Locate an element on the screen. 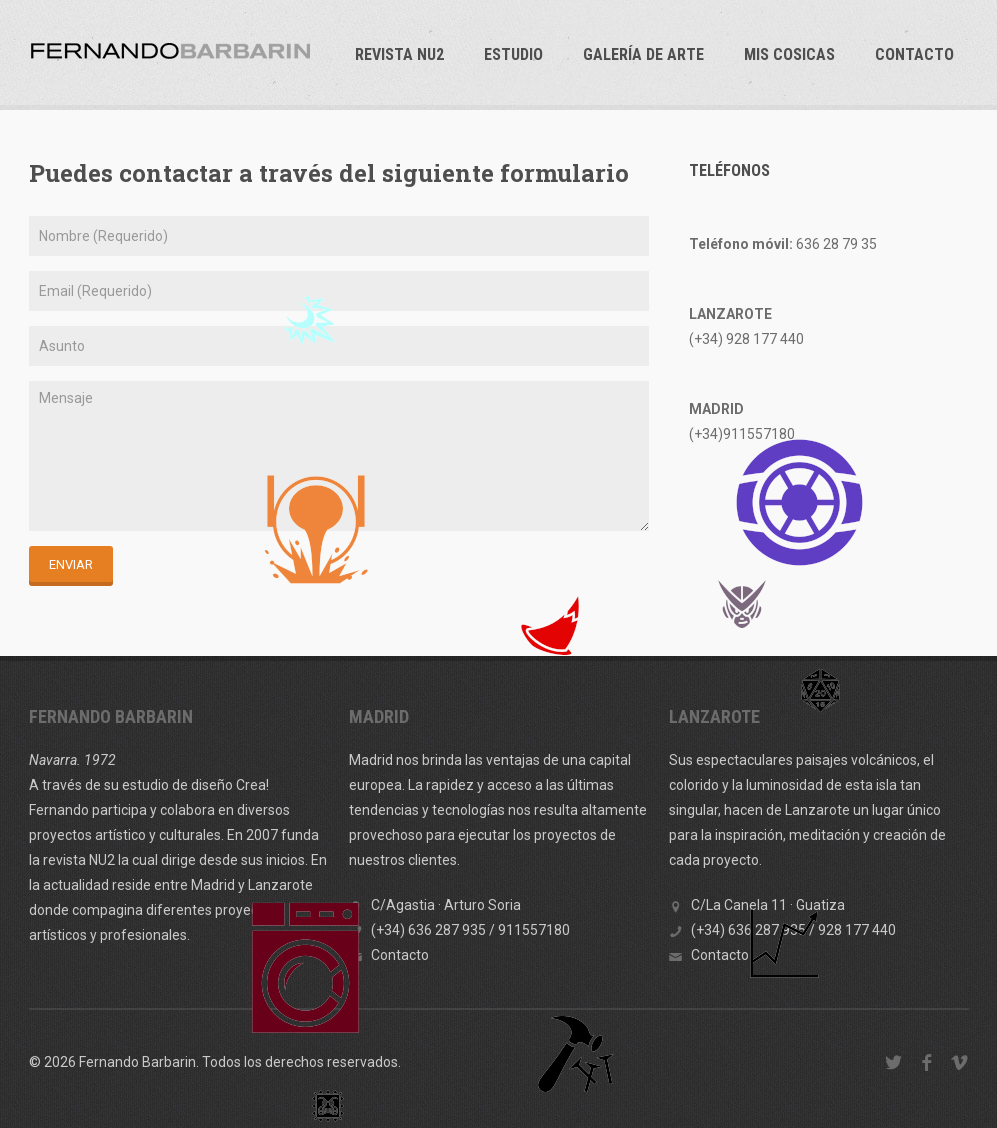 The image size is (997, 1128). view analytics or statistics is located at coordinates (784, 943).